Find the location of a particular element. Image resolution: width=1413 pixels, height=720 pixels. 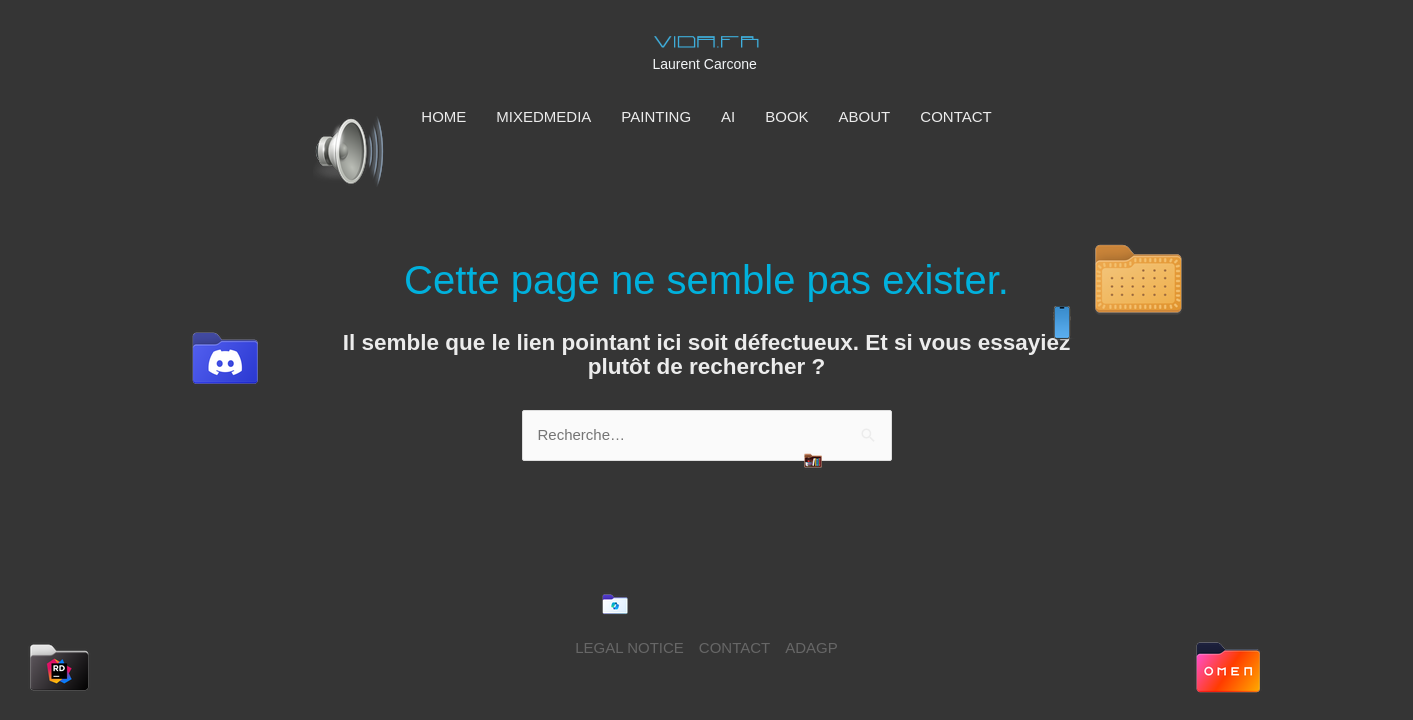

folder for discord-related files is located at coordinates (225, 360).